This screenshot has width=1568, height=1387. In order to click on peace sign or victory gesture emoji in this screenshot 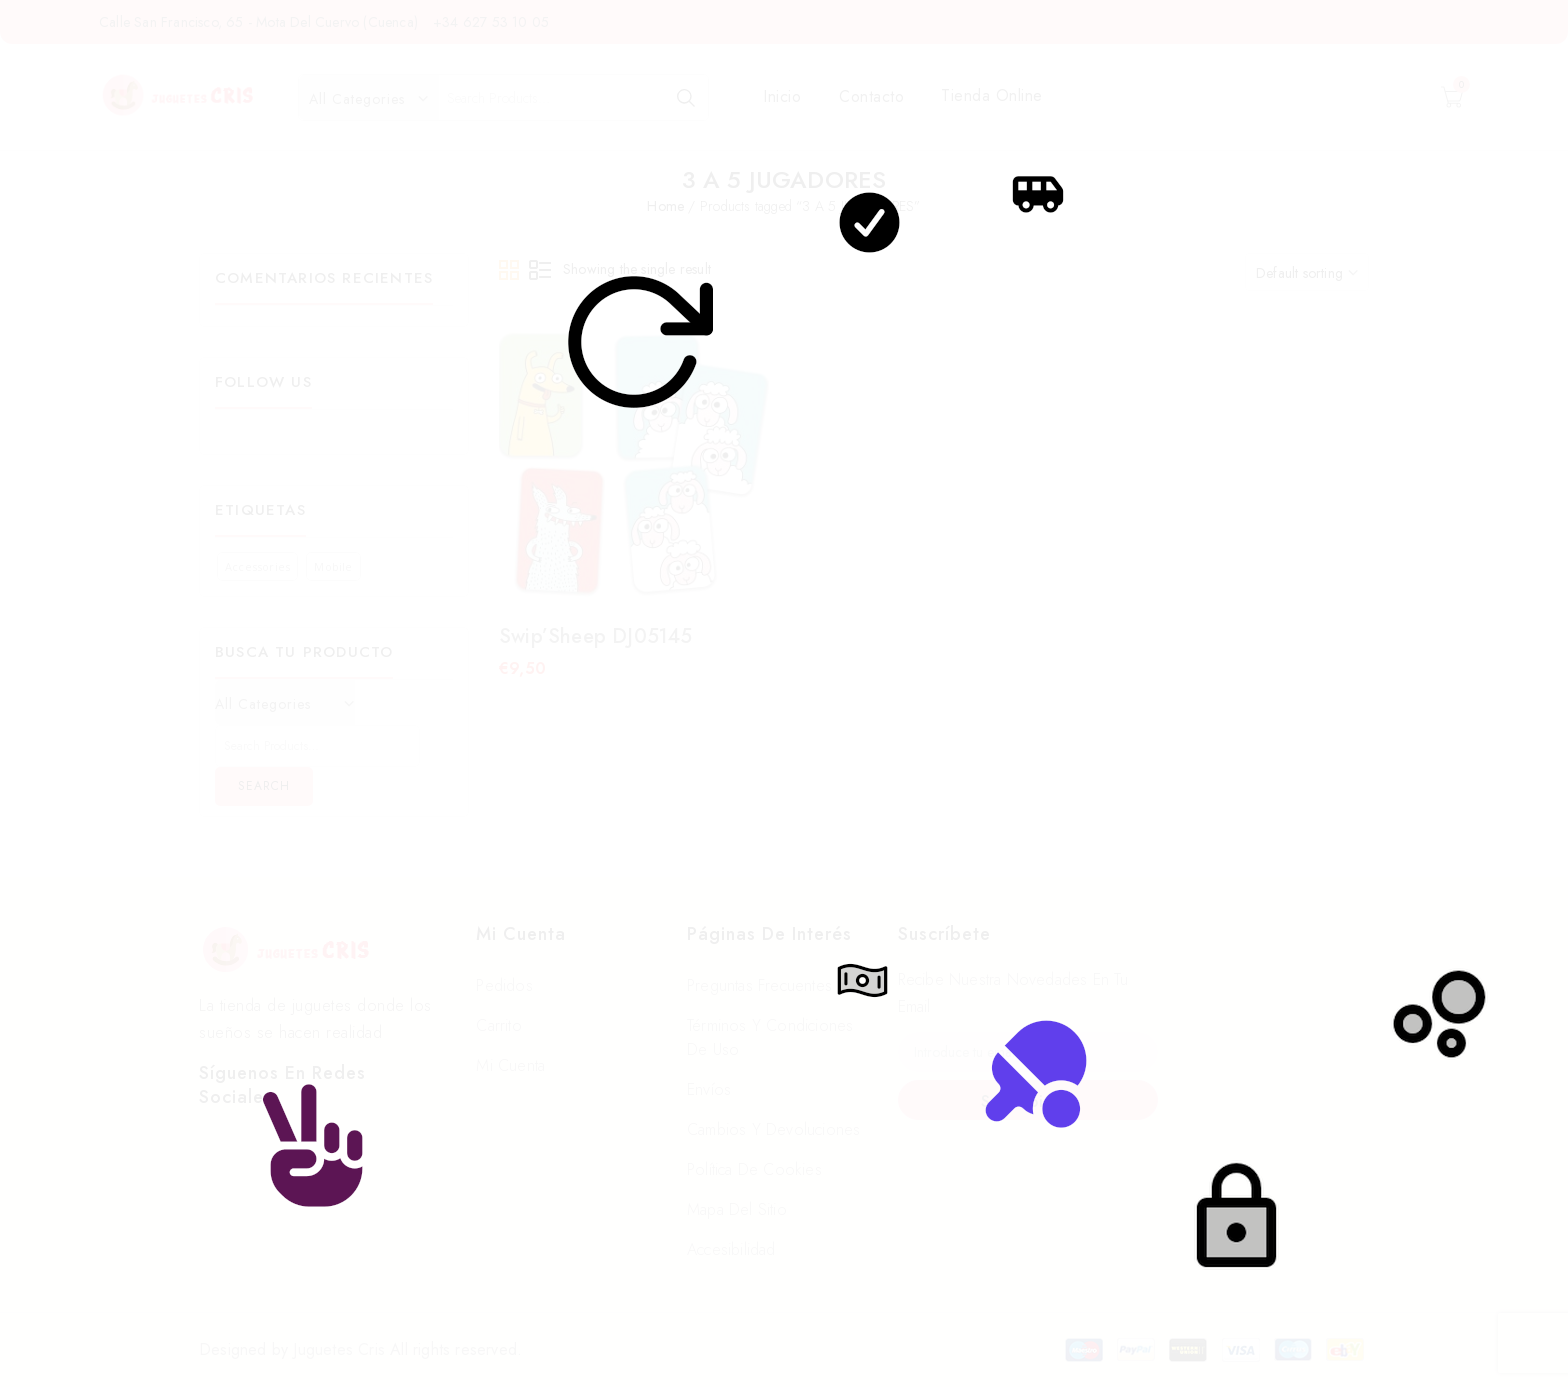, I will do `click(316, 1145)`.